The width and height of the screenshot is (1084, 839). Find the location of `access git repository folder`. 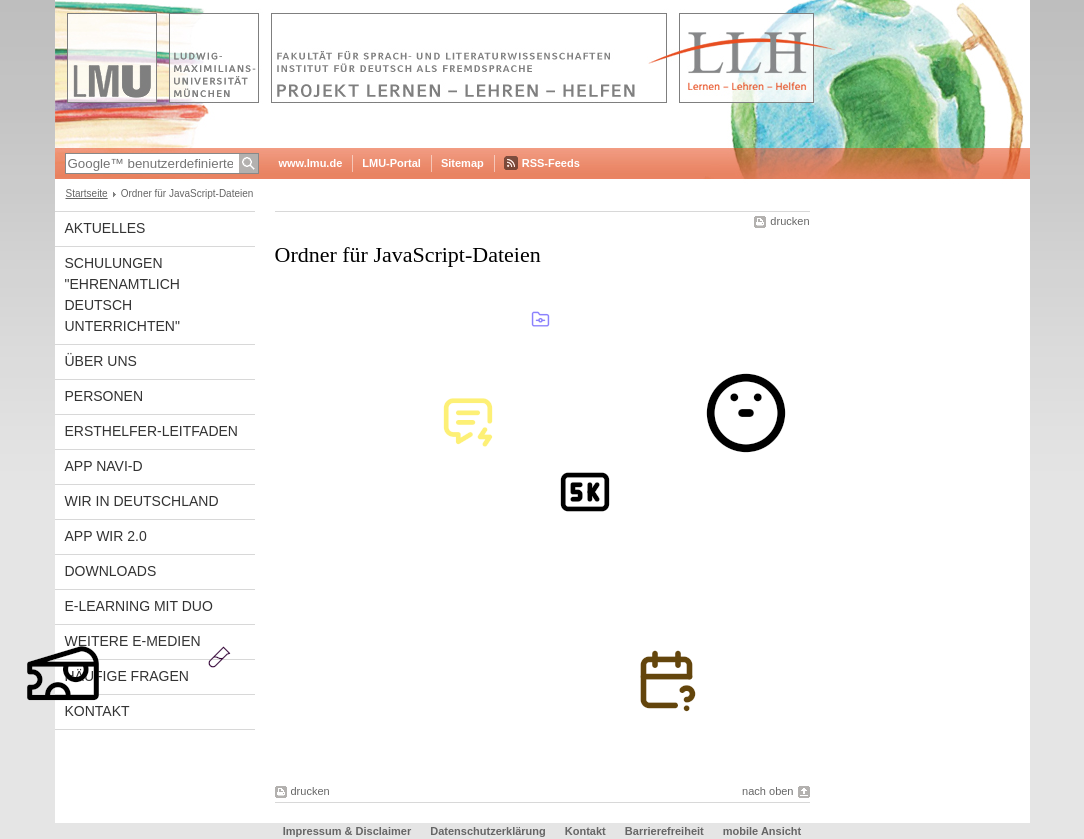

access git repository folder is located at coordinates (540, 319).